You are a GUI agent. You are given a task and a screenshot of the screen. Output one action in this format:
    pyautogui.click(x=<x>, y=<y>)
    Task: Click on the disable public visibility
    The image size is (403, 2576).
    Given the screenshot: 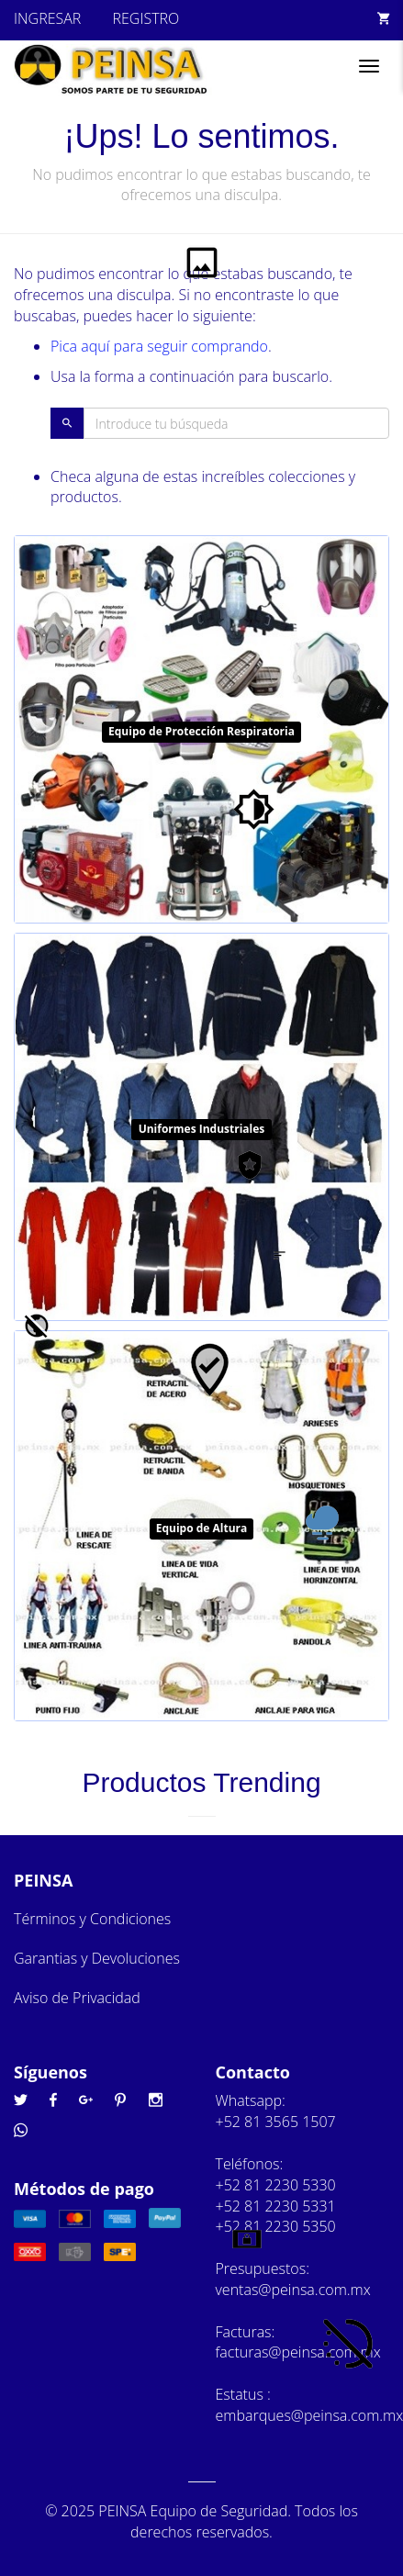 What is the action you would take?
    pyautogui.click(x=37, y=1326)
    